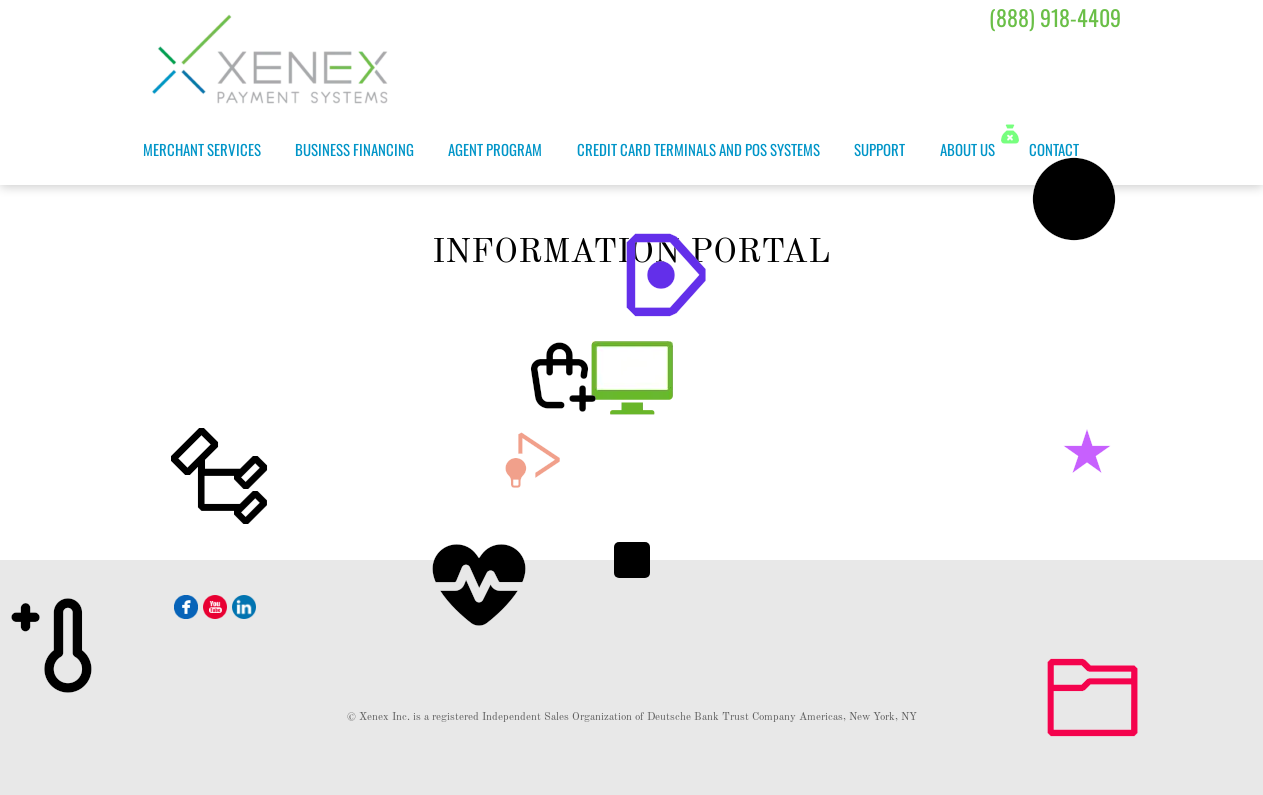  What do you see at coordinates (479, 585) in the screenshot?
I see `view health or fitness tracking data` at bounding box center [479, 585].